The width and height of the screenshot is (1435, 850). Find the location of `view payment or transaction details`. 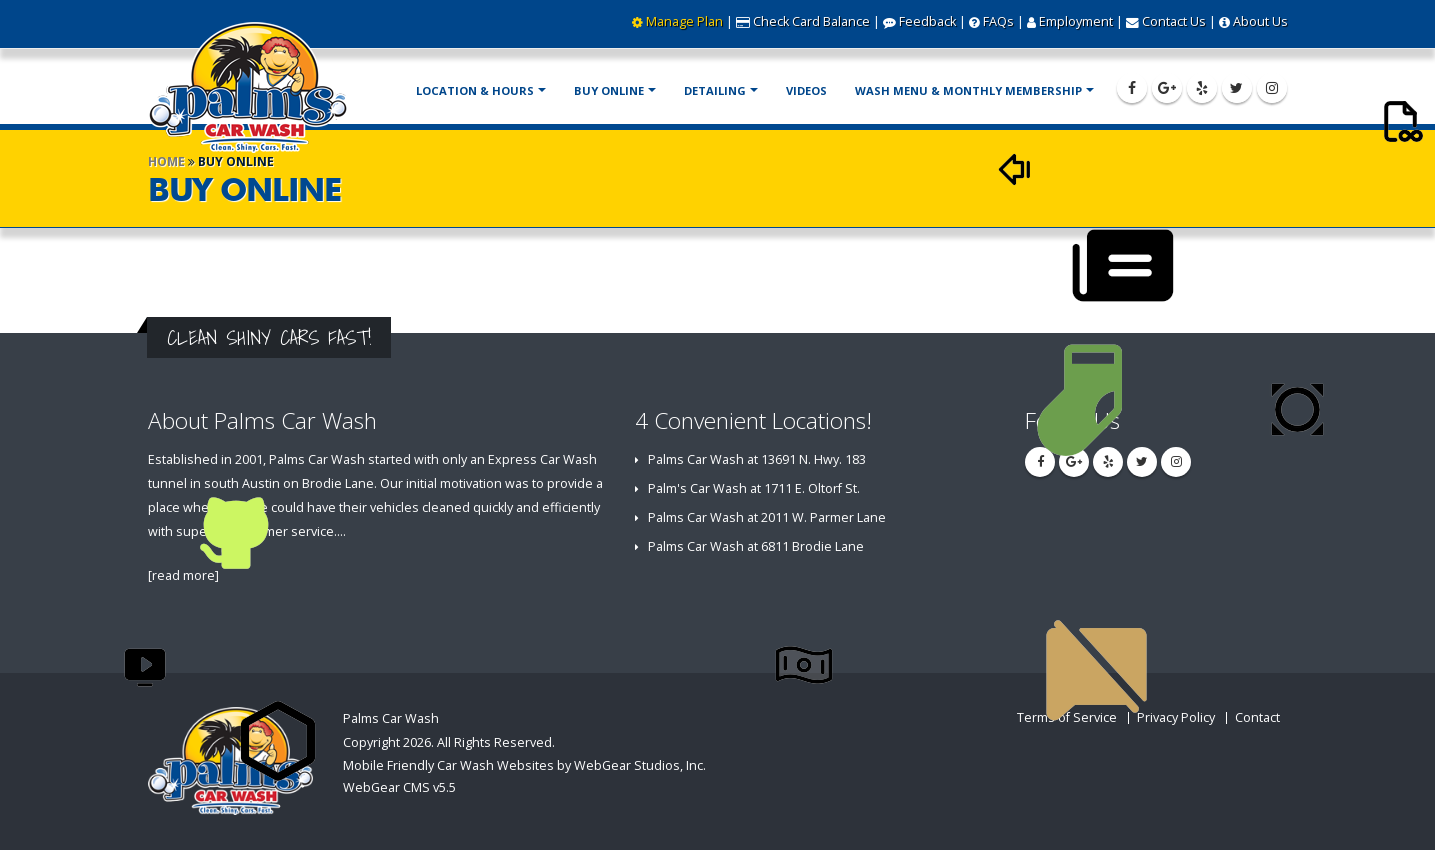

view payment or transaction details is located at coordinates (804, 665).